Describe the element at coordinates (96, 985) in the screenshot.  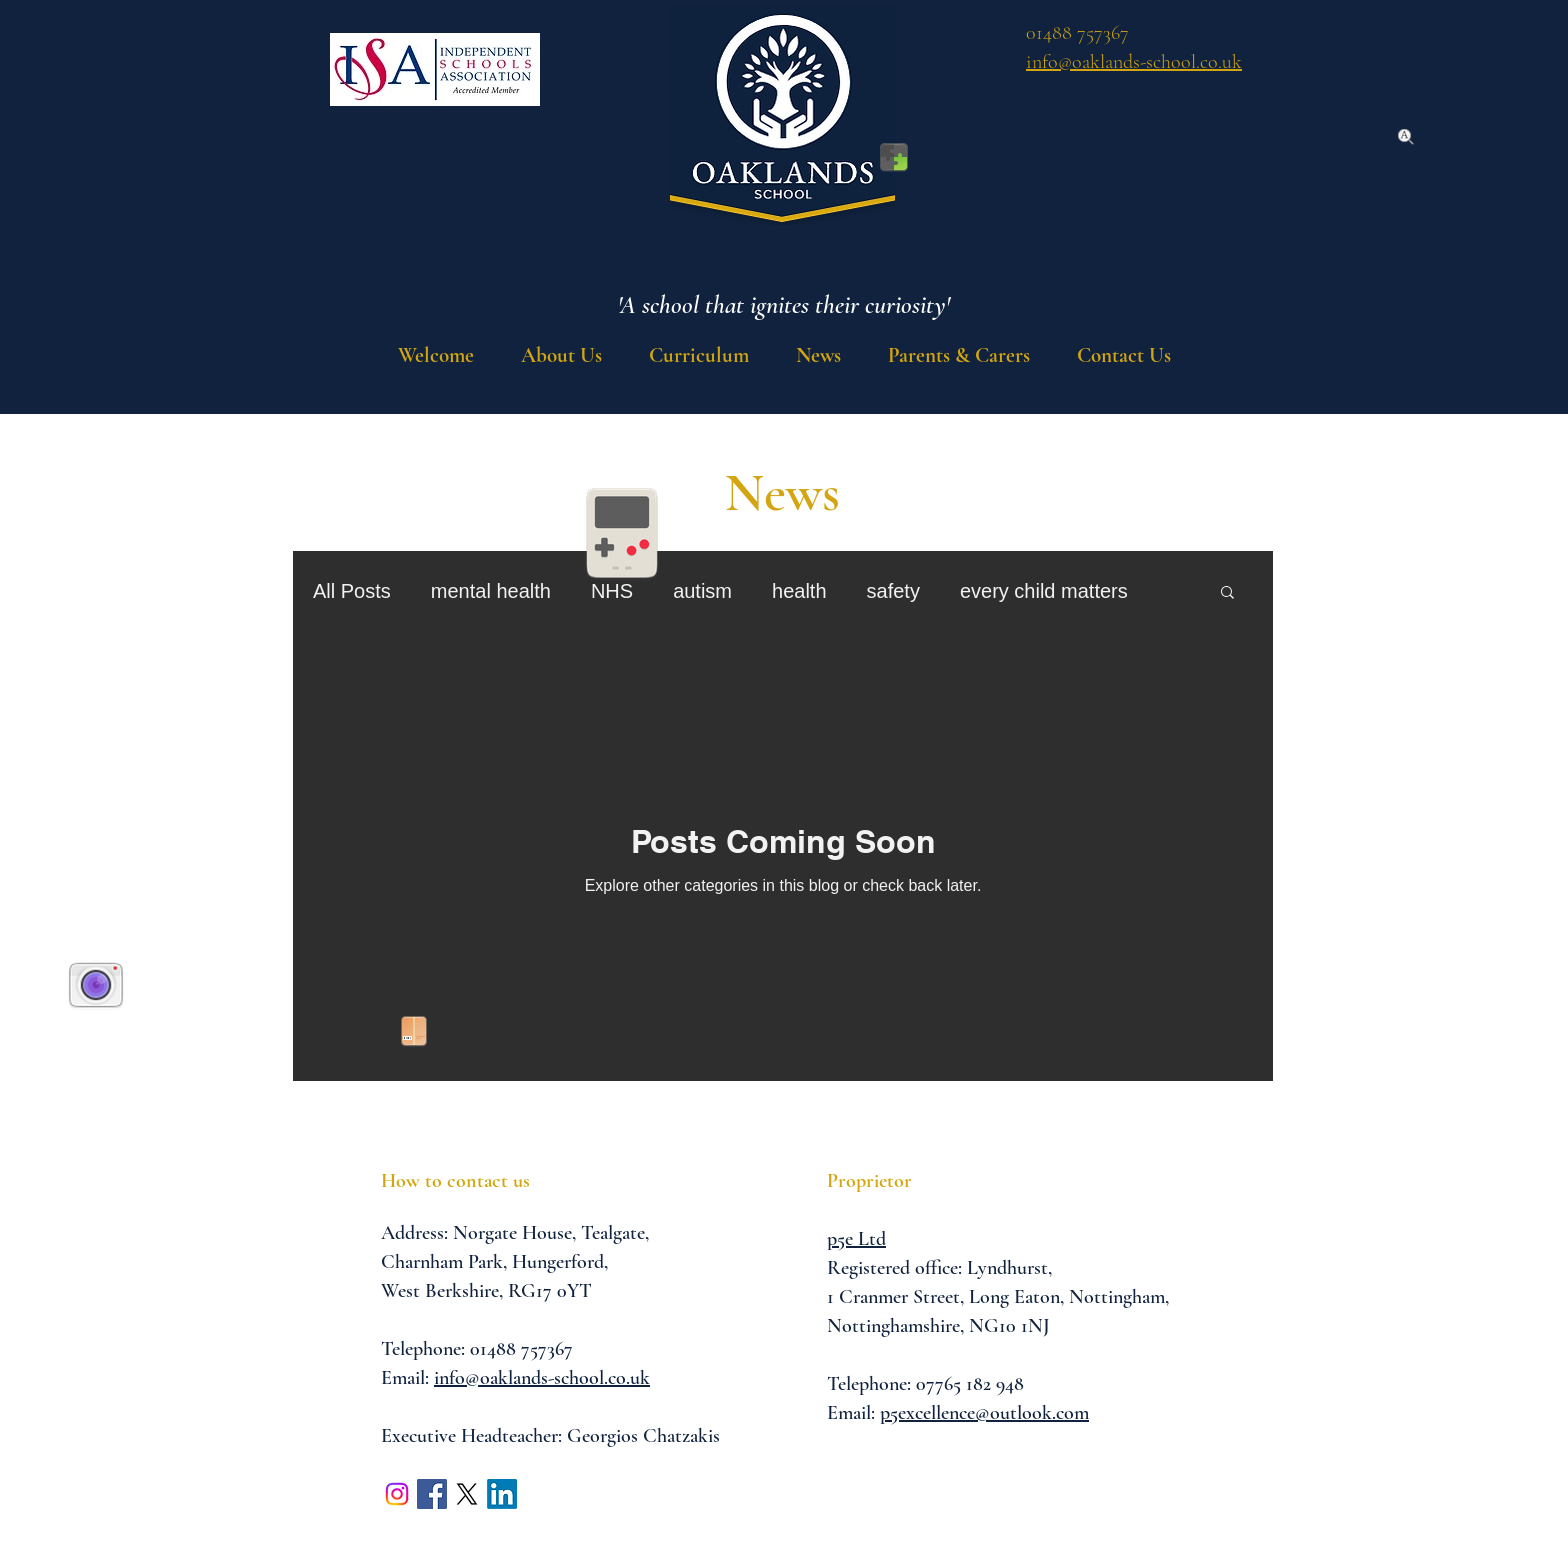
I see `open webcamoid camera application` at that location.